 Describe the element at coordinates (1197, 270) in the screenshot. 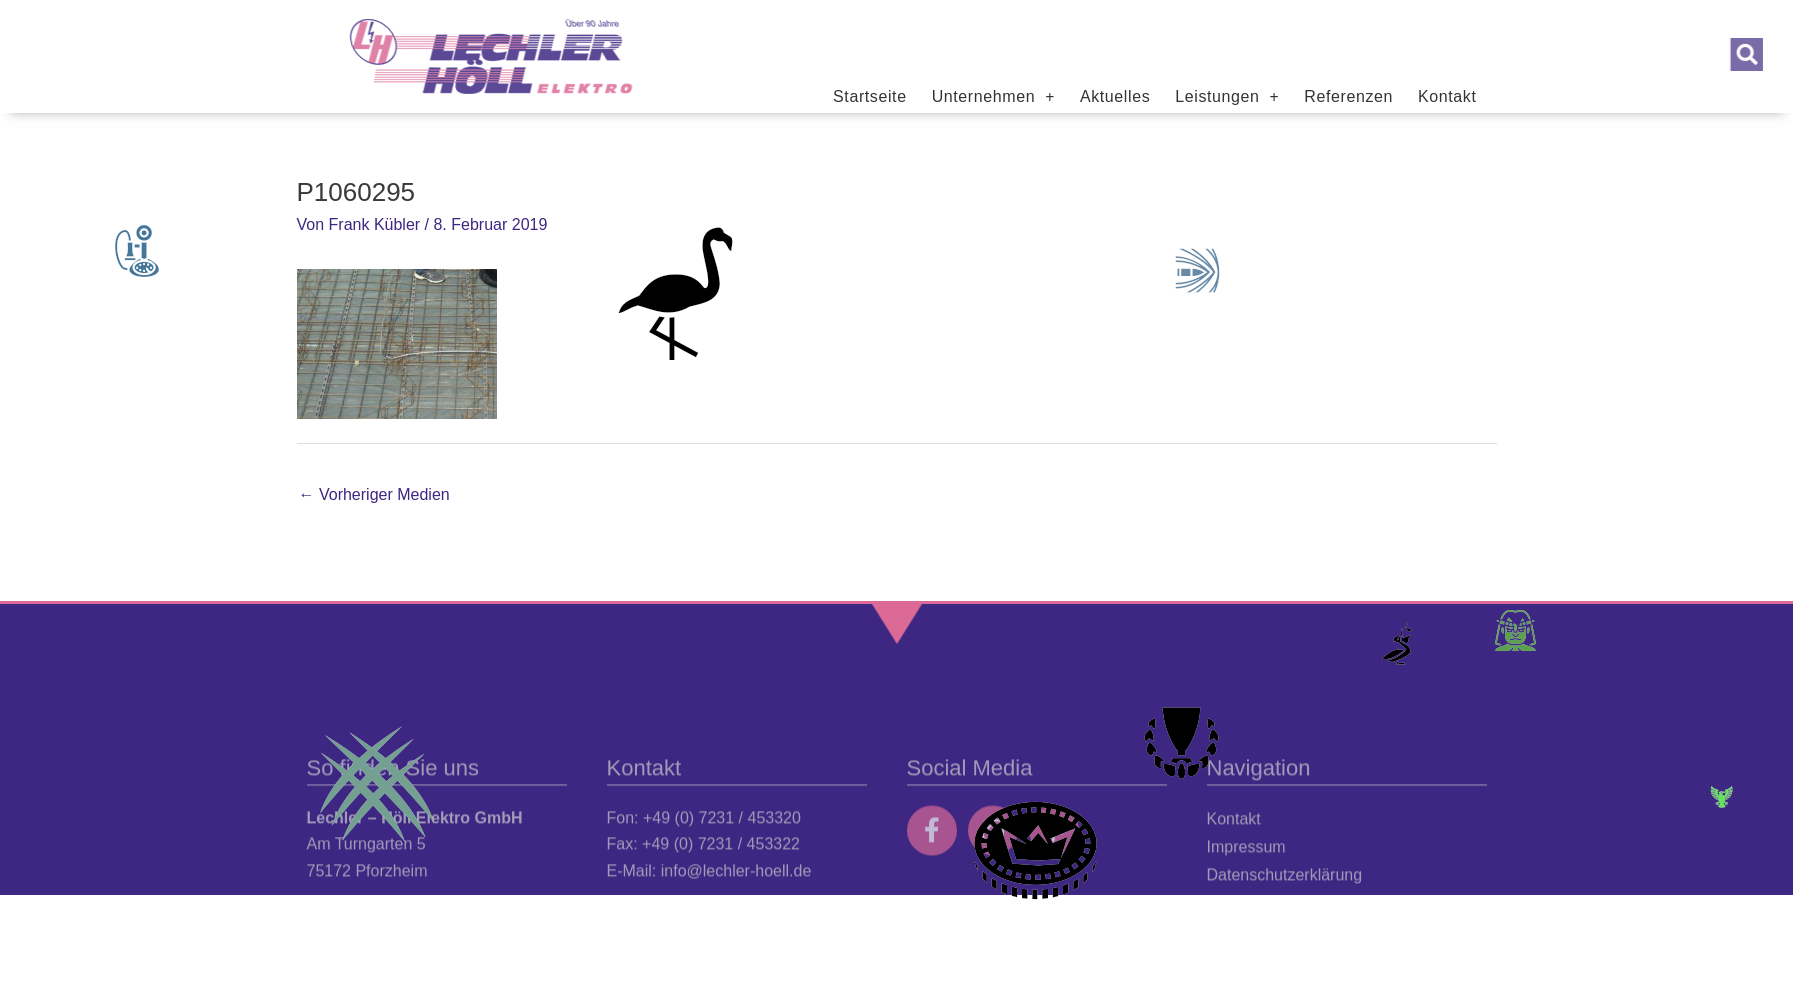

I see `indicates high-speed or fast-forward action` at that location.